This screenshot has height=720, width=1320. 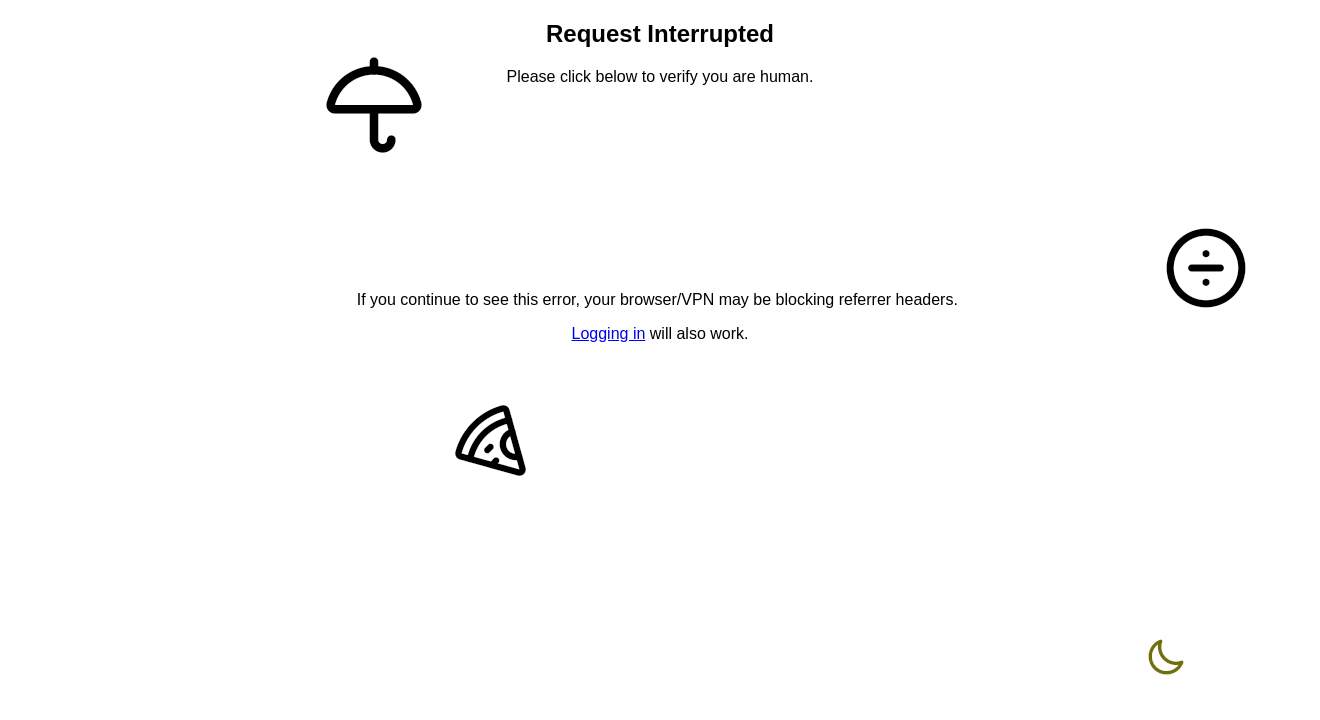 What do you see at coordinates (490, 440) in the screenshot?
I see `order food or access food delivery` at bounding box center [490, 440].